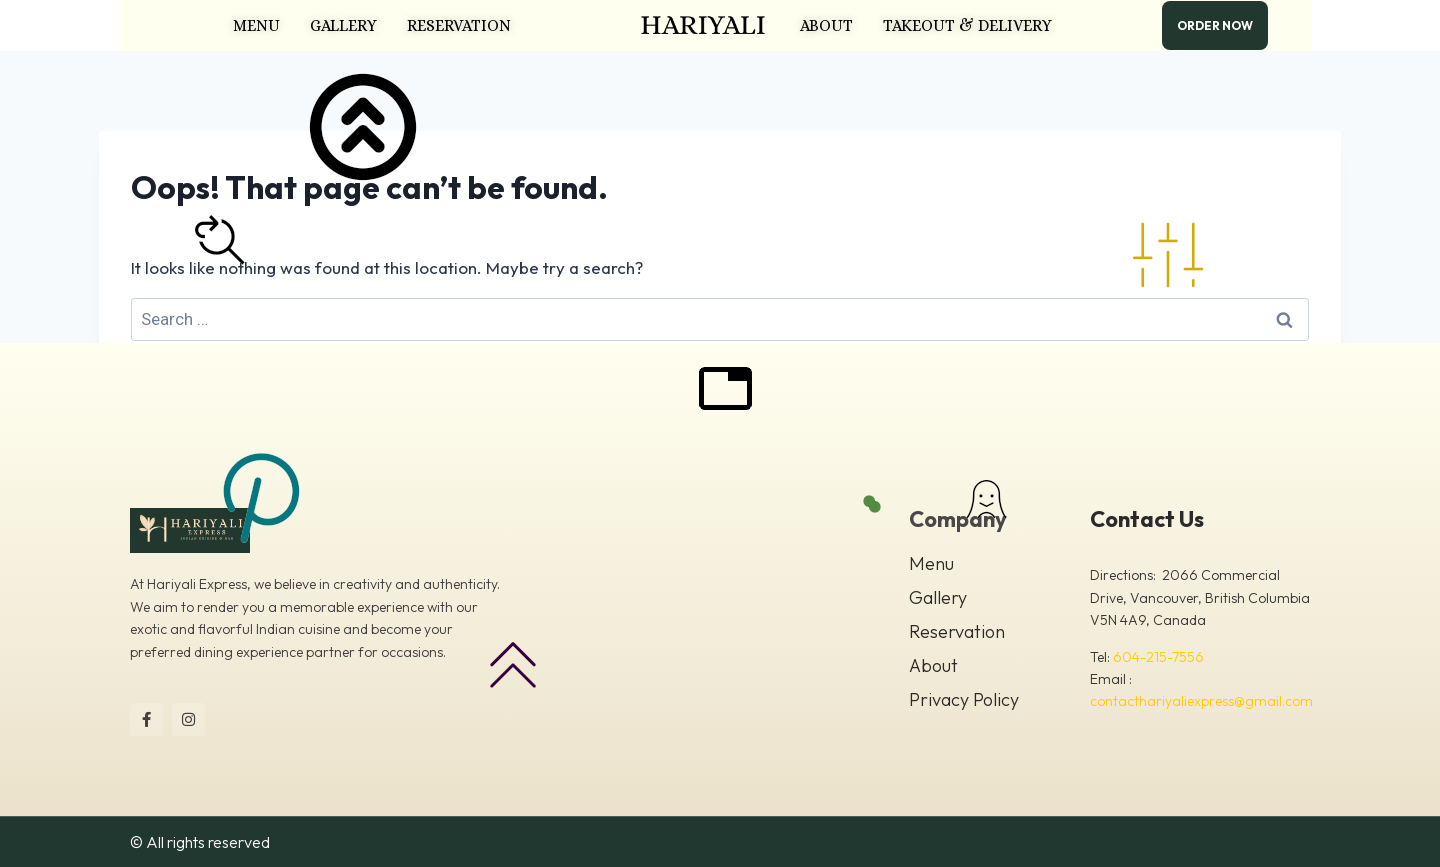 The width and height of the screenshot is (1440, 867). What do you see at coordinates (872, 504) in the screenshot?
I see `merge or combine selected items` at bounding box center [872, 504].